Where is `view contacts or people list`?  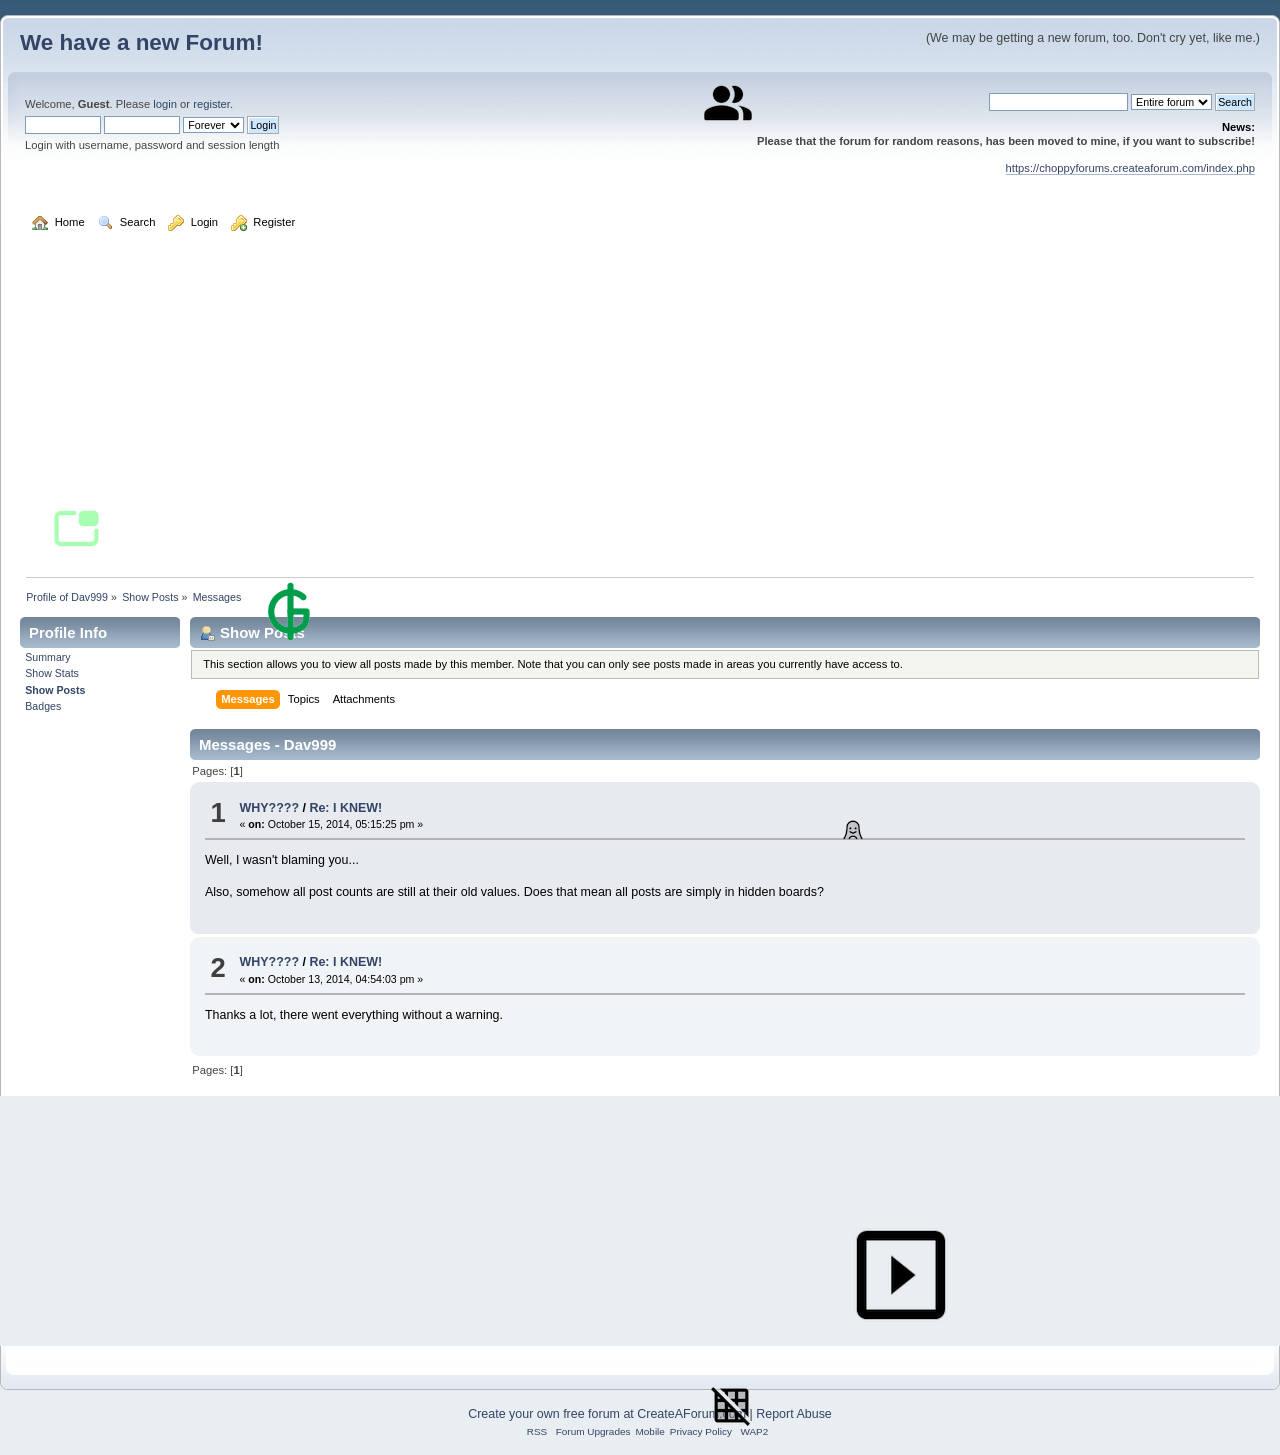 view contacts or people list is located at coordinates (728, 103).